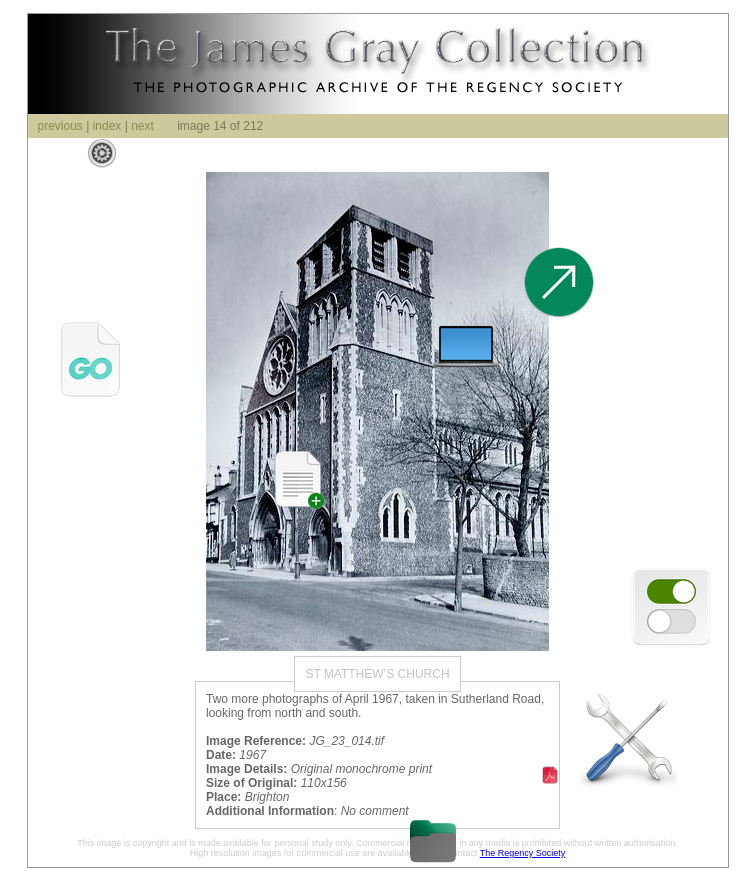 Image resolution: width=755 pixels, height=871 pixels. Describe the element at coordinates (671, 606) in the screenshot. I see `open system tweaks or settings customization` at that location.